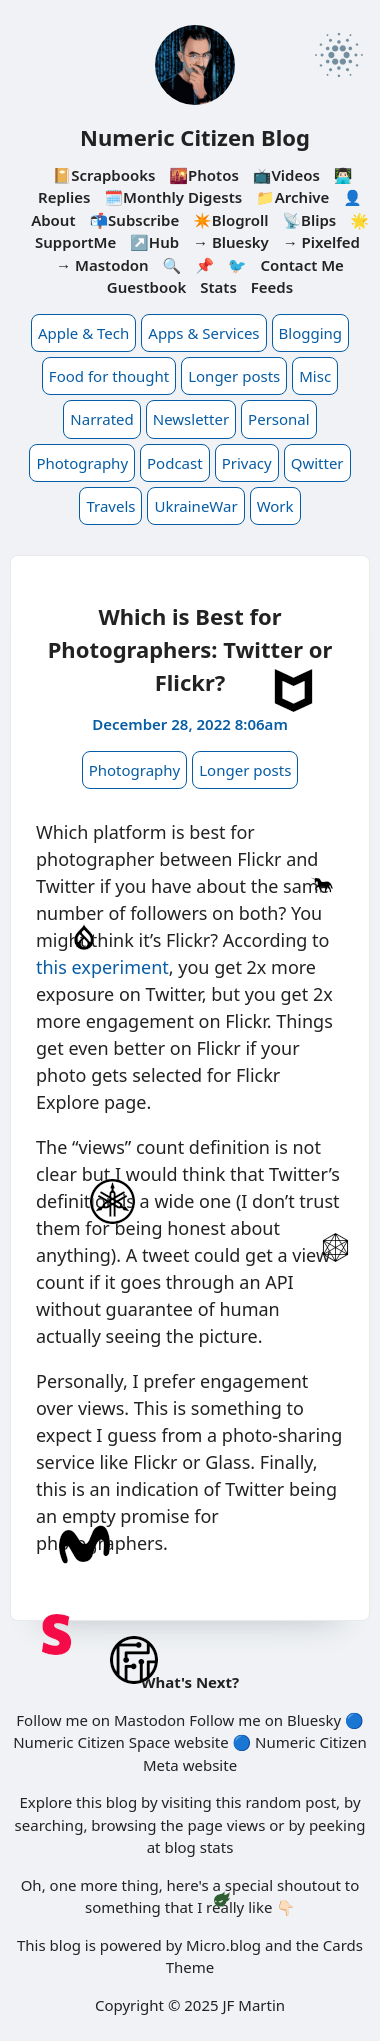  Describe the element at coordinates (222, 1899) in the screenshot. I see `visit zcool creative platform` at that location.